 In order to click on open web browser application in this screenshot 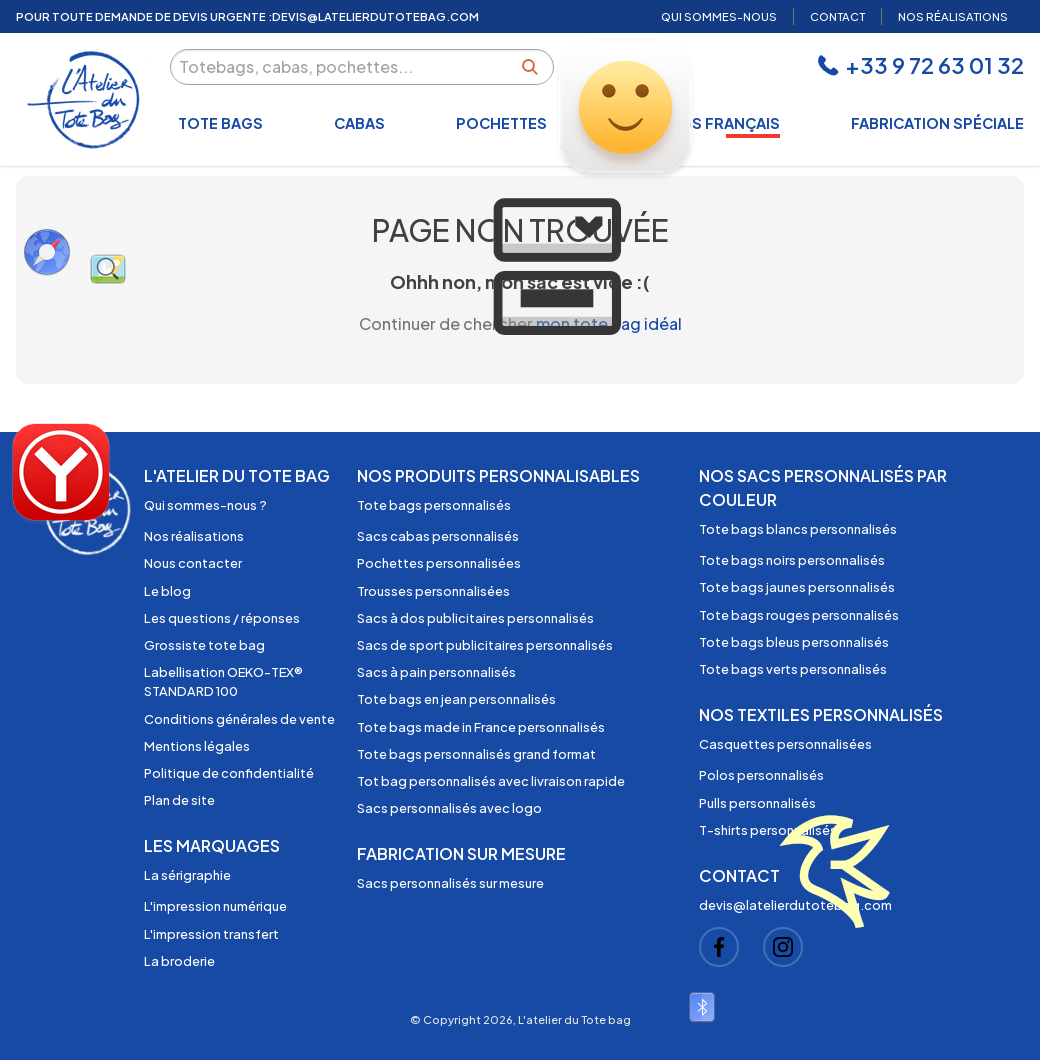, I will do `click(47, 252)`.